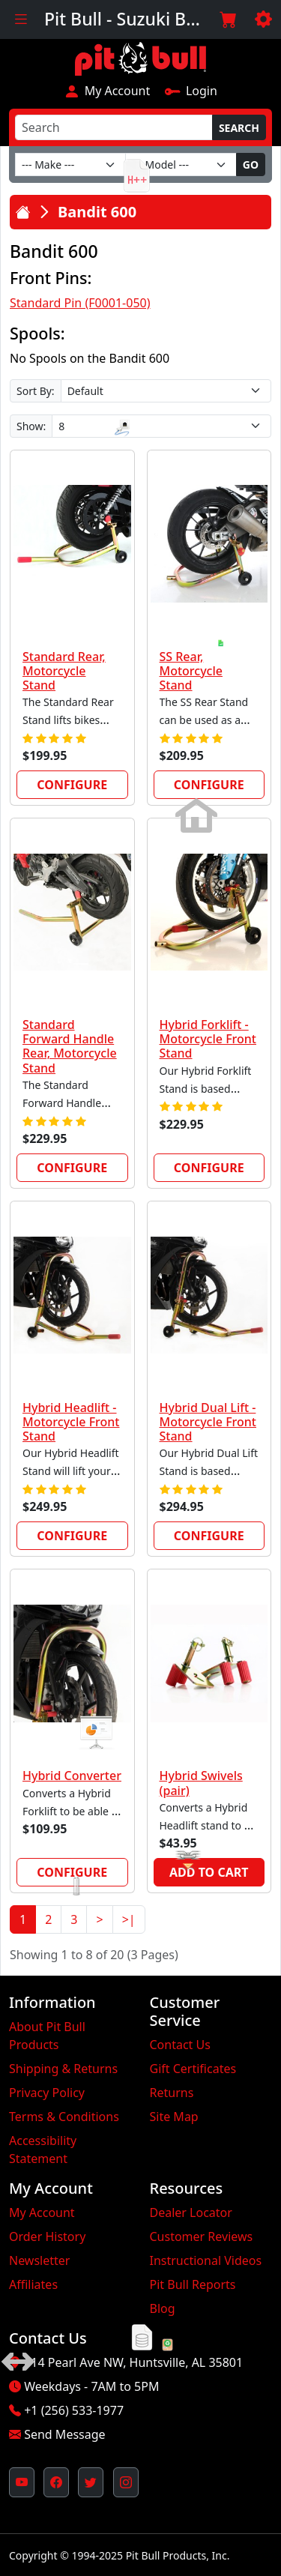  What do you see at coordinates (188, 1857) in the screenshot?
I see `insert a hyperlink into content` at bounding box center [188, 1857].